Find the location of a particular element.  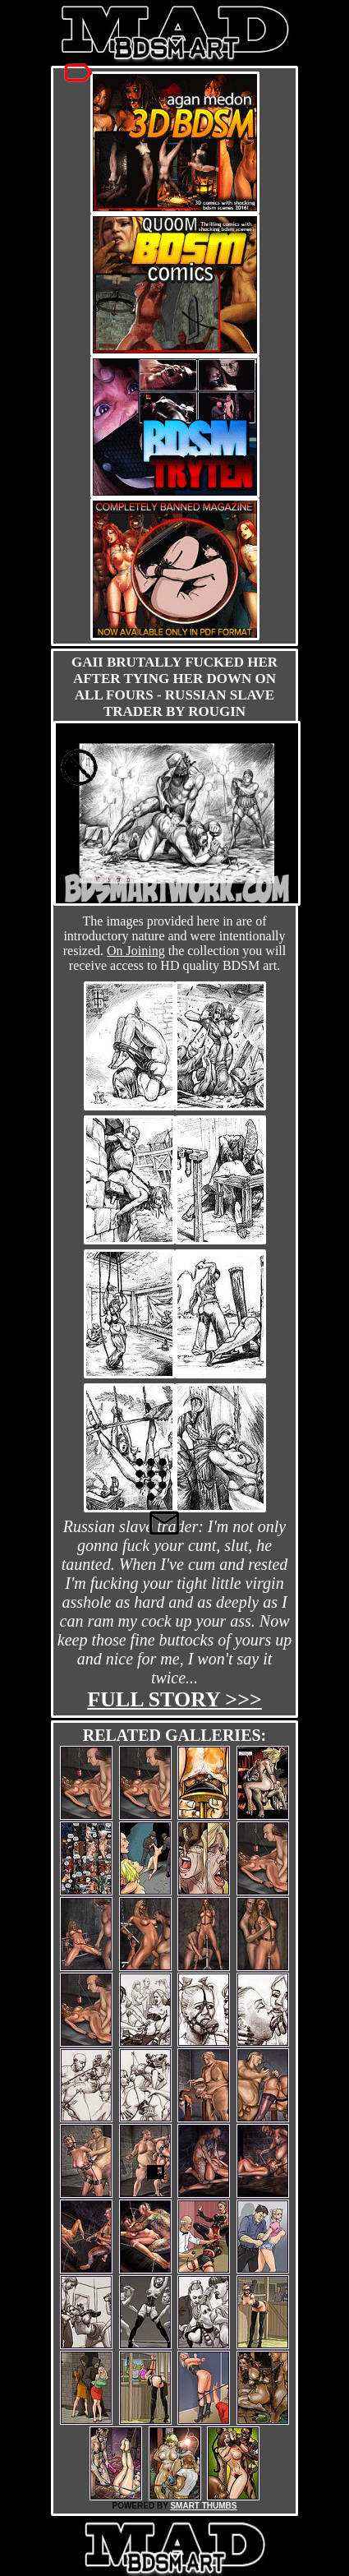

mark content as not interested is located at coordinates (79, 767).